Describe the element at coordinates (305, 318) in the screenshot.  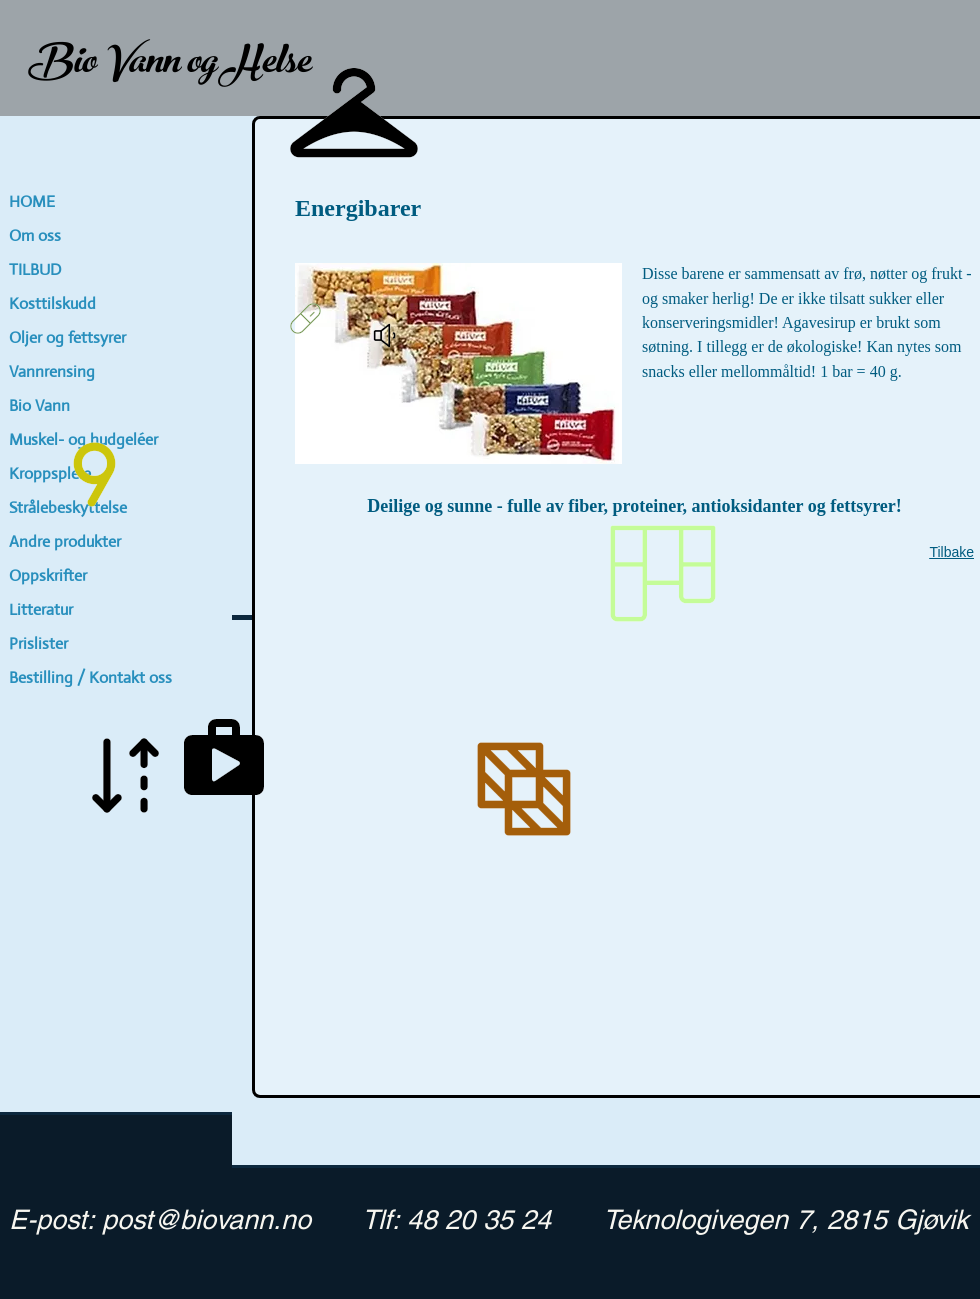
I see `access medication reminders or health tracking` at that location.